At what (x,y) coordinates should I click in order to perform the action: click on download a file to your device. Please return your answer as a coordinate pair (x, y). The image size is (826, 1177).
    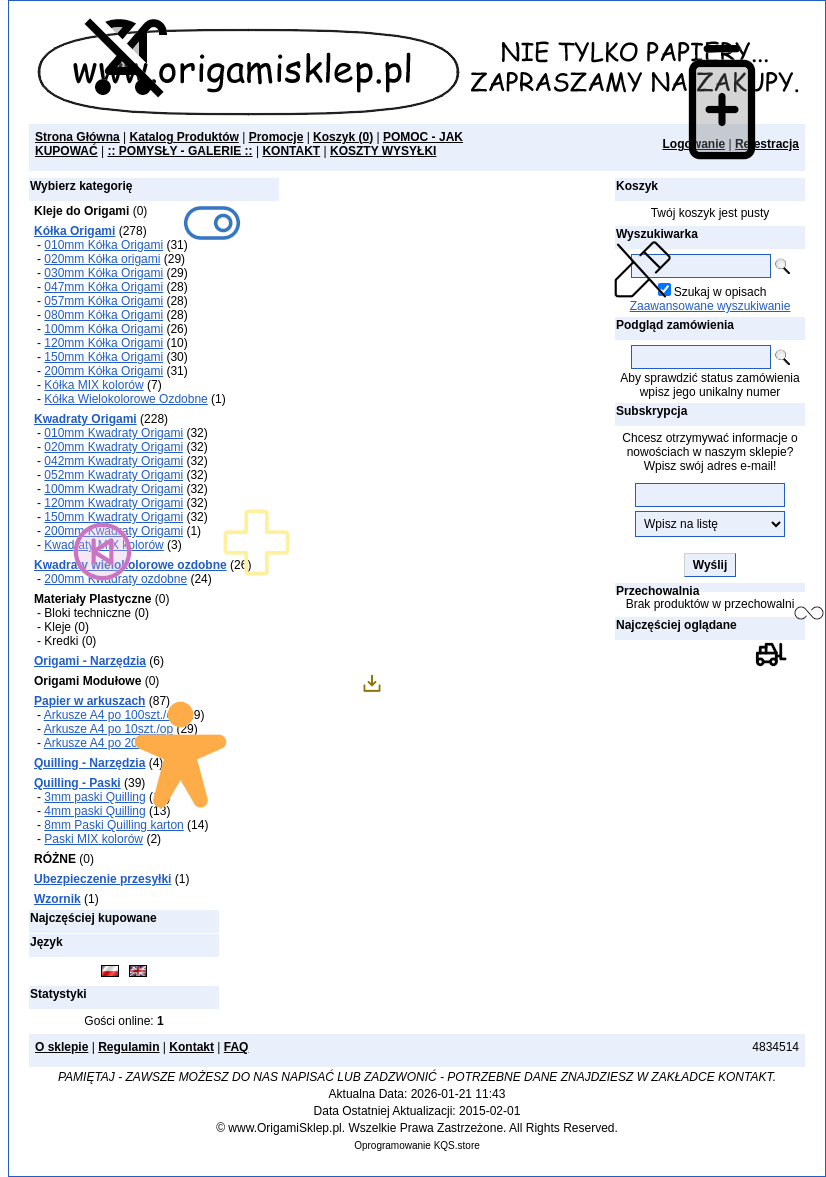
    Looking at the image, I should click on (372, 684).